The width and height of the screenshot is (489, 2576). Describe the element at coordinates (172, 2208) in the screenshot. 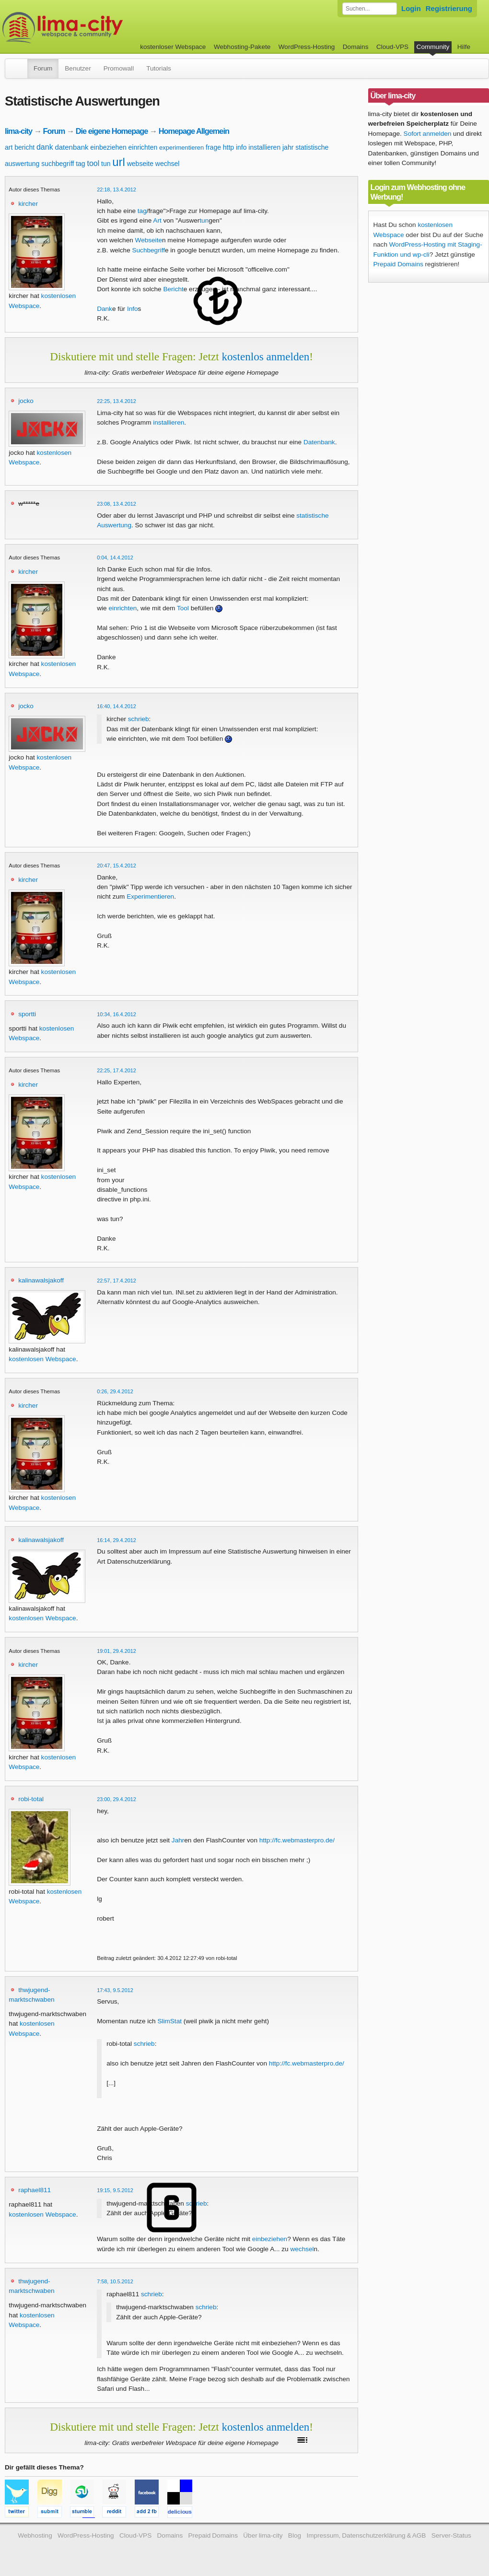

I see `select or navigate to item number 6` at that location.